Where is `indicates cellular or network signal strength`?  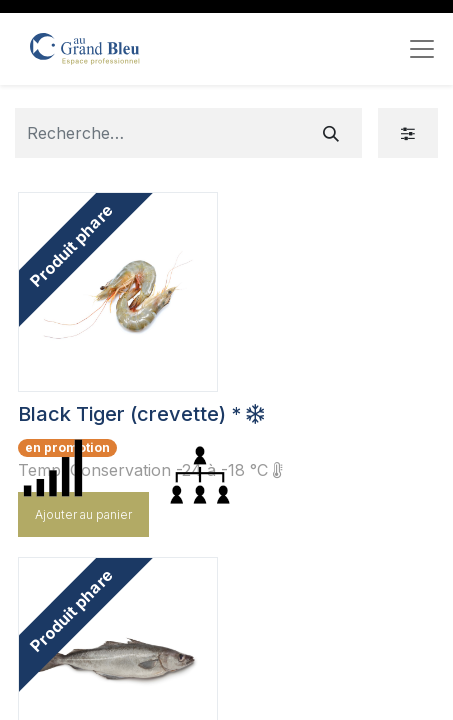
indicates cellular or network signal strength is located at coordinates (53, 468).